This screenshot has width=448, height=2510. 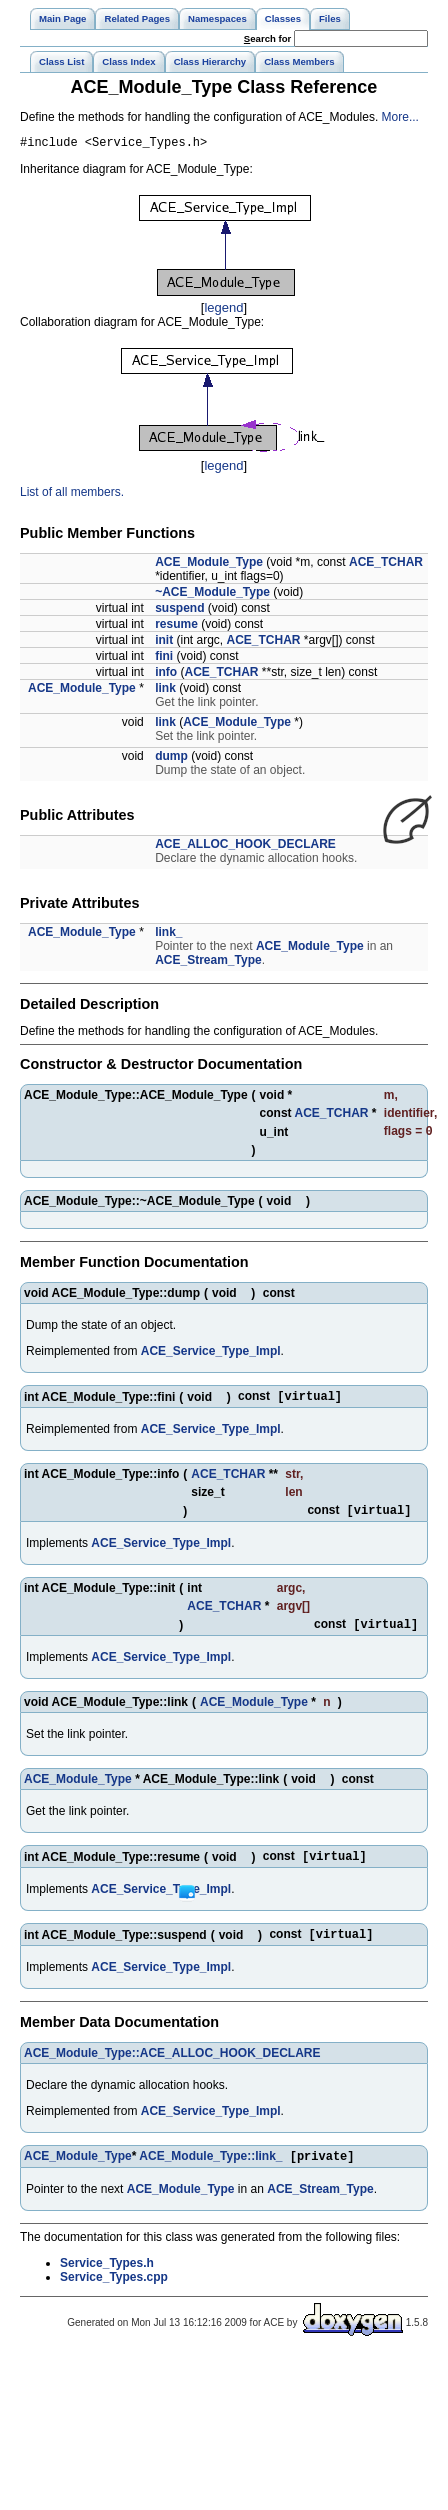 What do you see at coordinates (406, 821) in the screenshot?
I see `access nature and plant emoji category` at bounding box center [406, 821].